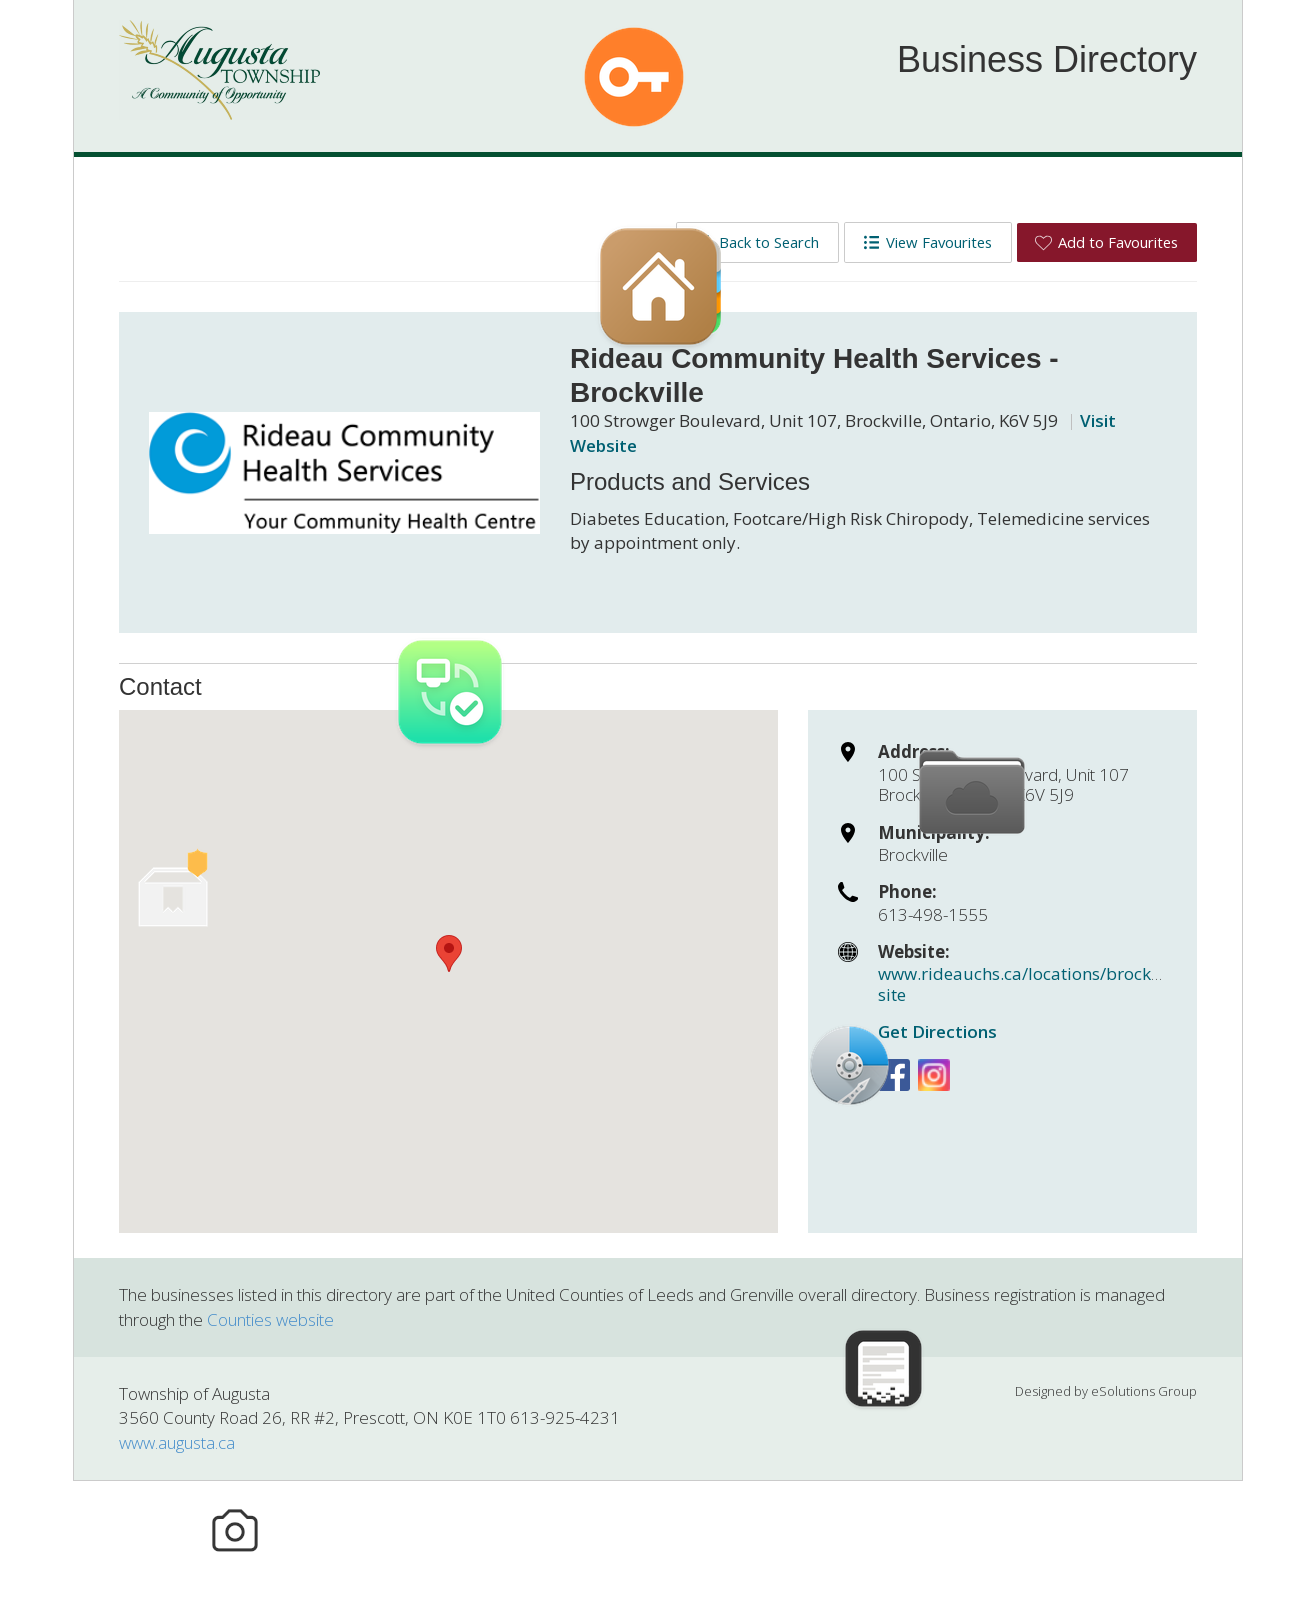  I want to click on open Buffer text editor app, so click(883, 1368).